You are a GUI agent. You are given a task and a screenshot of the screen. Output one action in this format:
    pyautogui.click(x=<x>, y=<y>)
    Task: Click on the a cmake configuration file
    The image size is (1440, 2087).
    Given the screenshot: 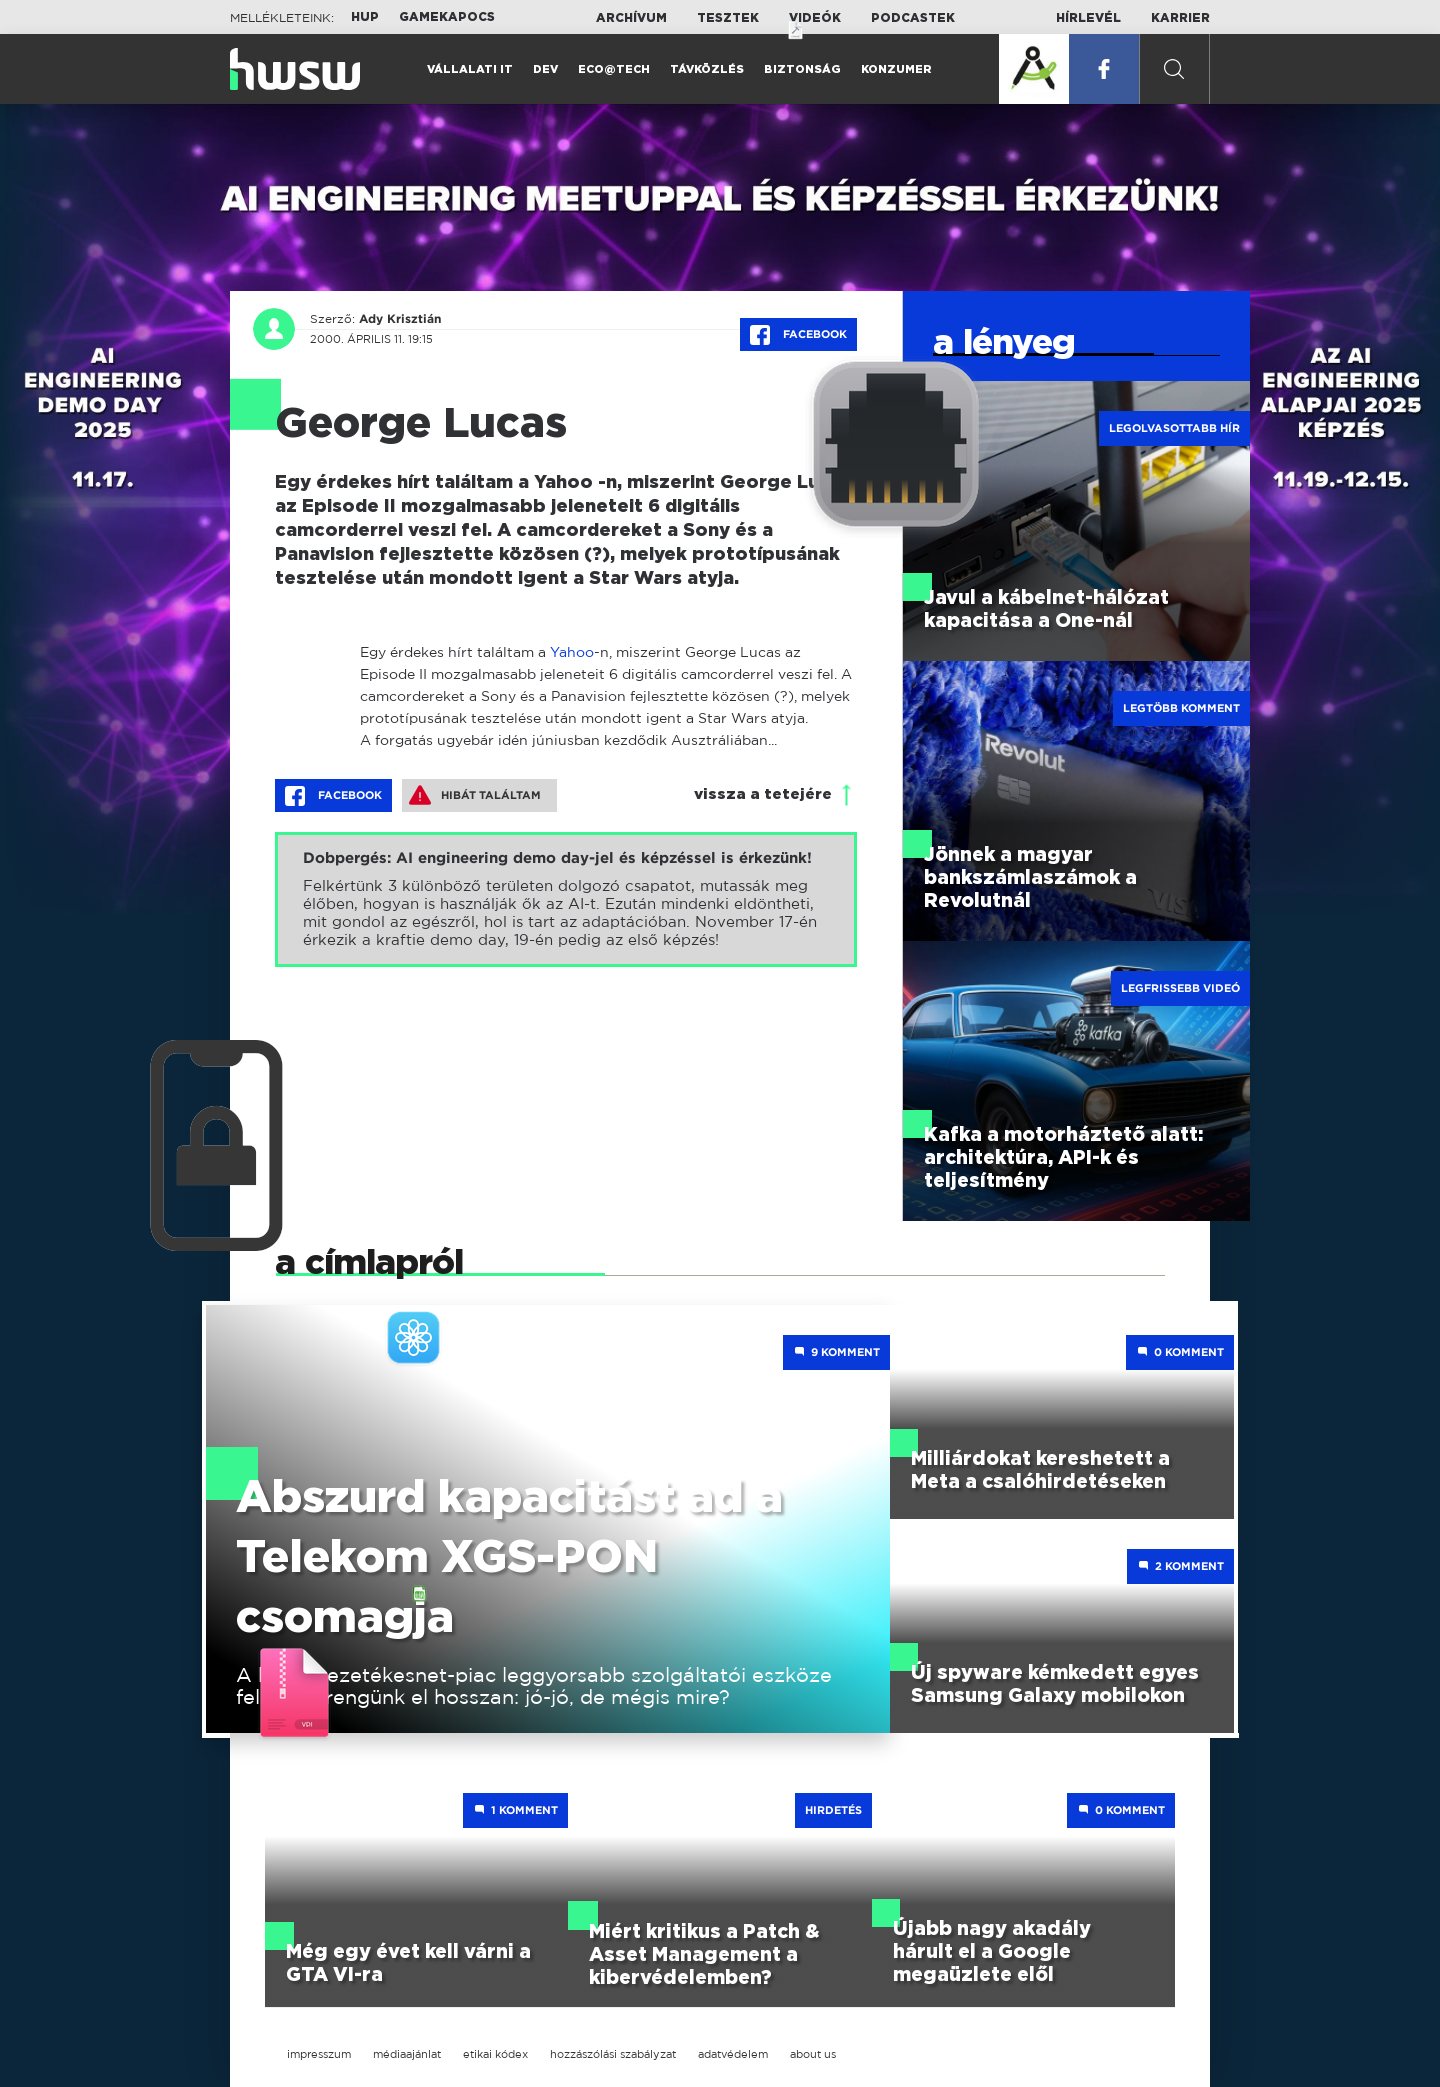 What is the action you would take?
    pyautogui.click(x=795, y=30)
    